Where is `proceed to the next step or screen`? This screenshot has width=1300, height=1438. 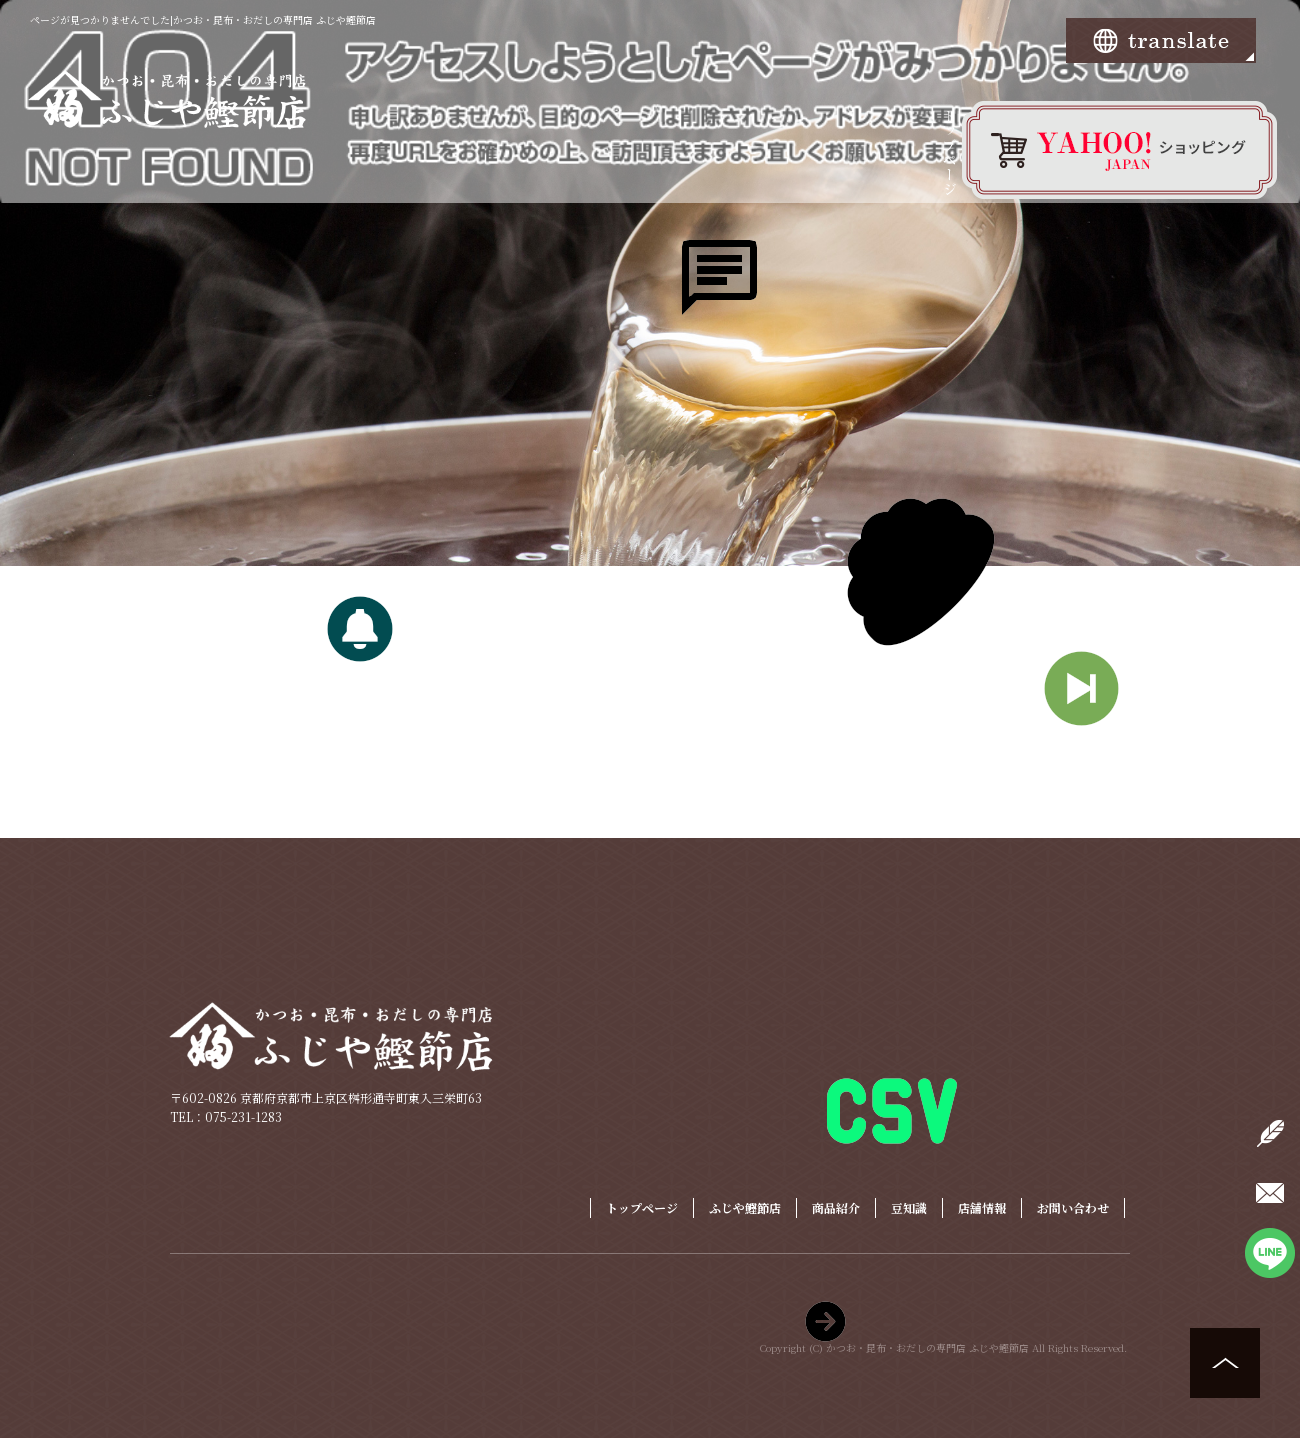 proceed to the next step or screen is located at coordinates (825, 1321).